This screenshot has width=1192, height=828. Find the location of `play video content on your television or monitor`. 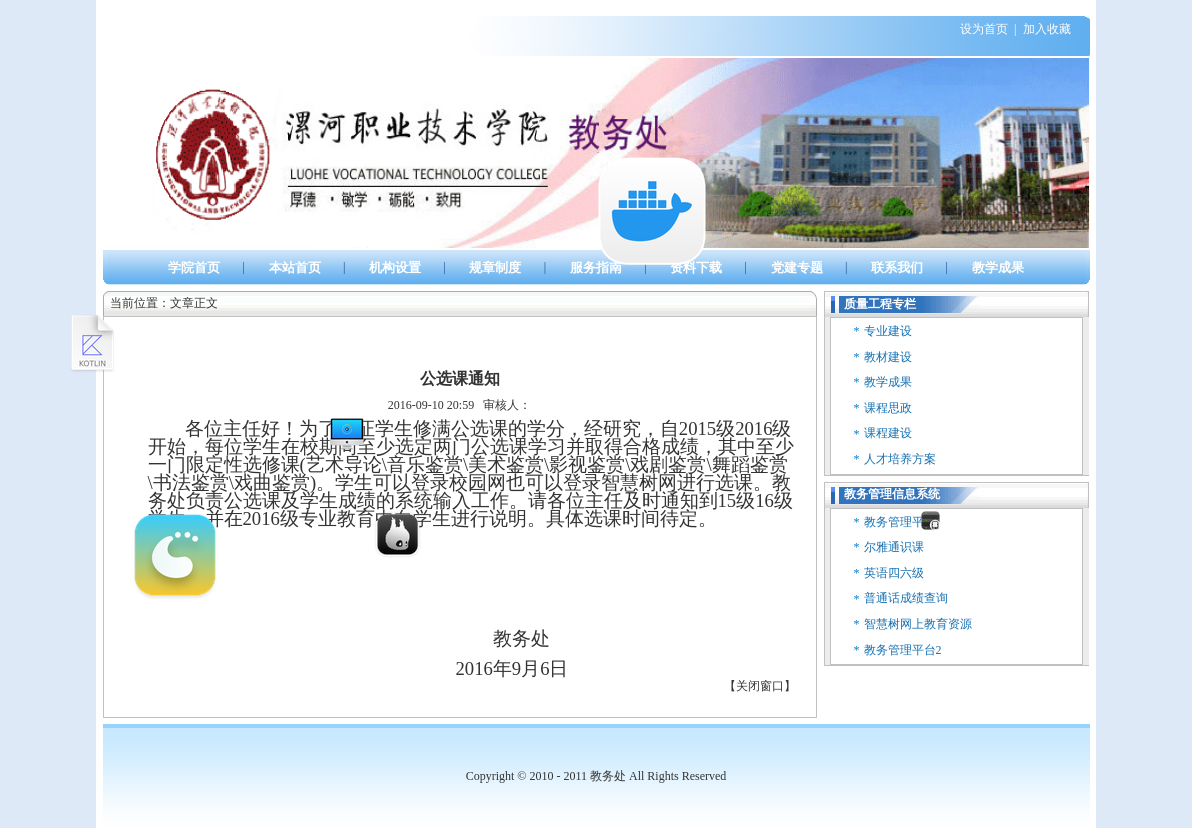

play video content on your television or monitor is located at coordinates (347, 434).